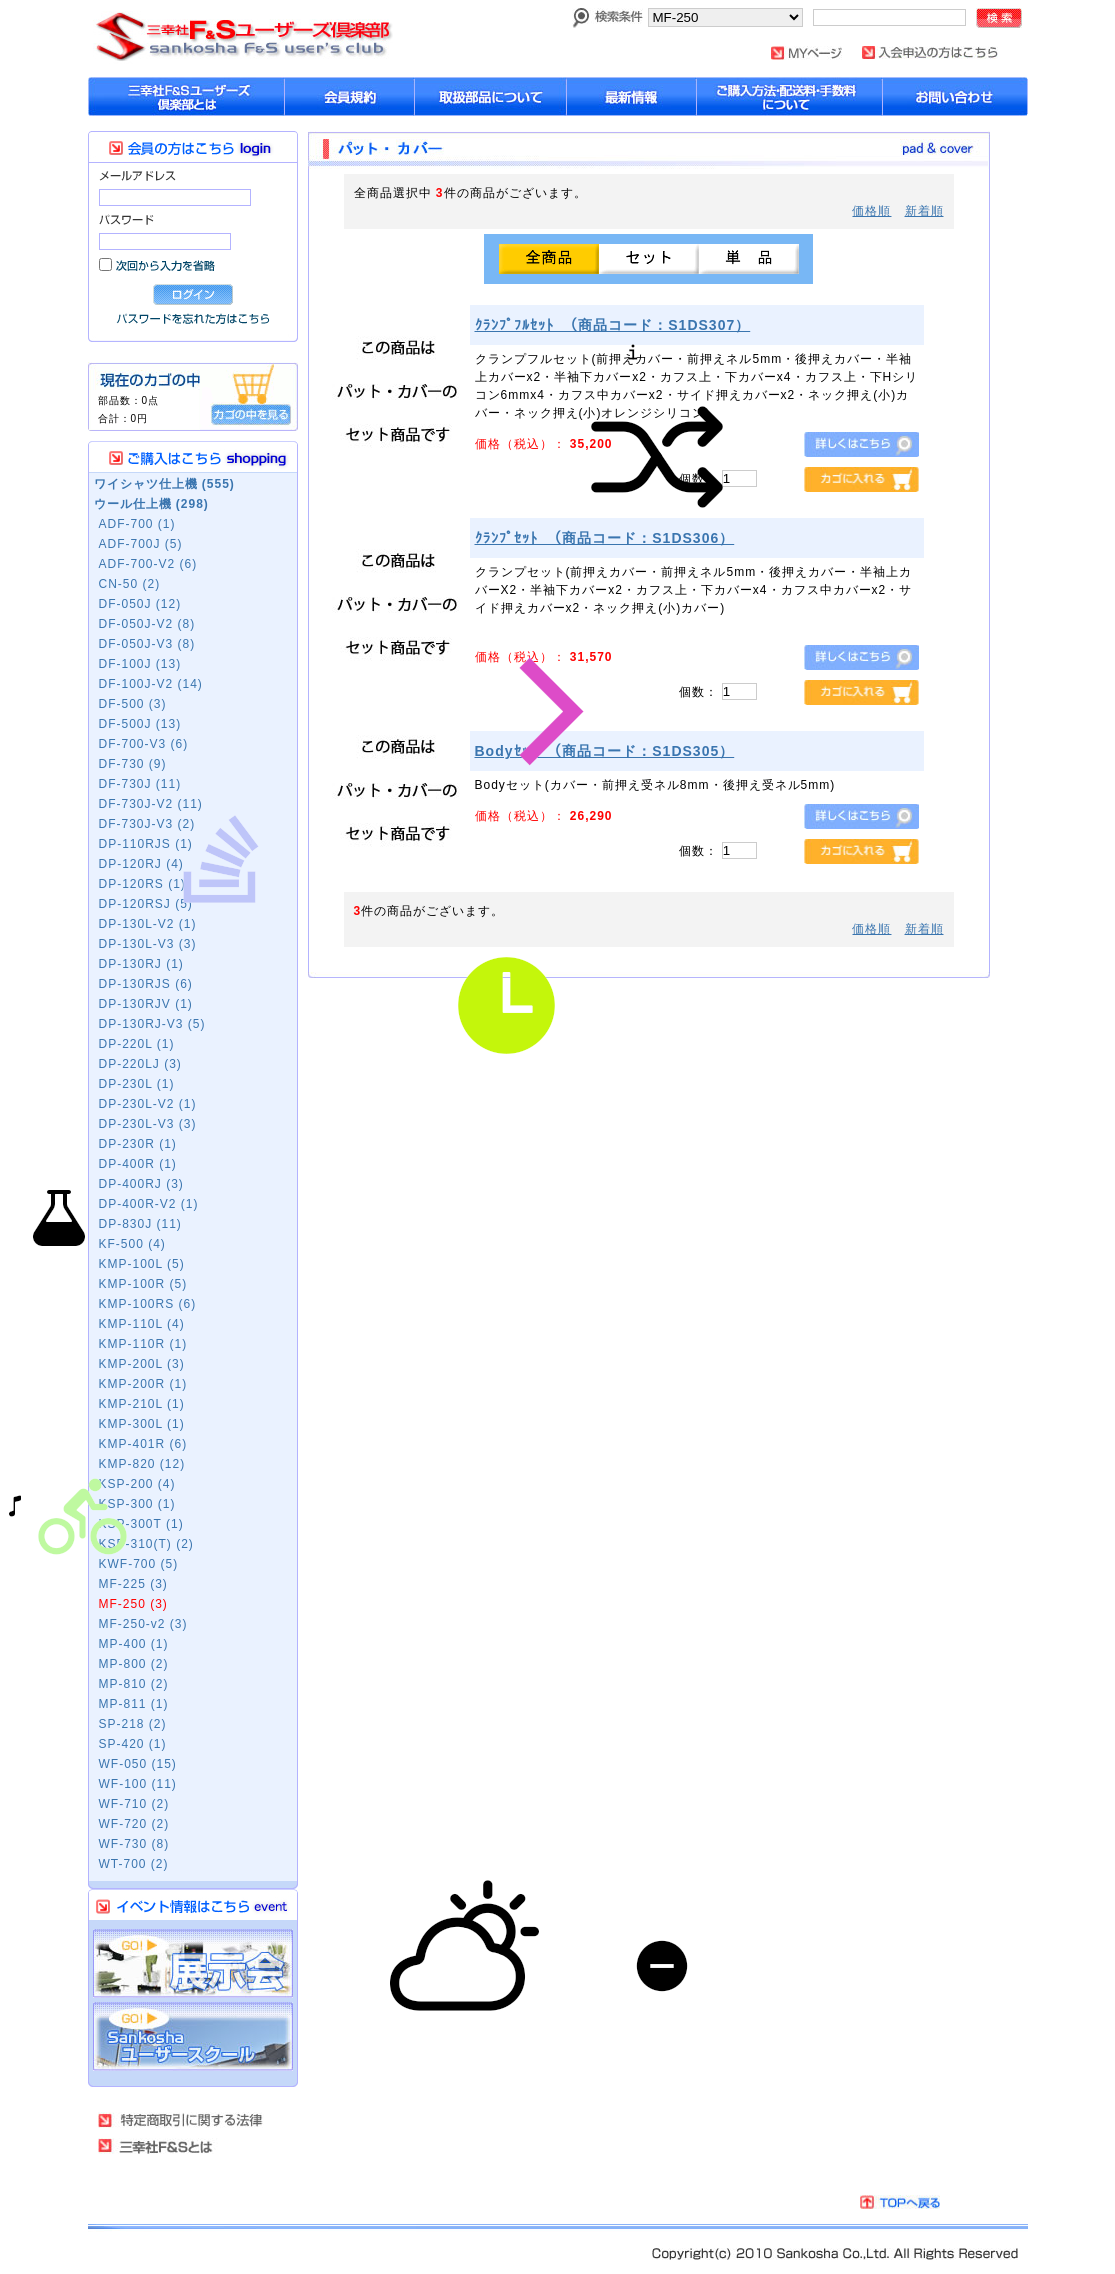 The width and height of the screenshot is (1115, 2274). What do you see at coordinates (551, 711) in the screenshot?
I see `navigate to the next item or screen` at bounding box center [551, 711].